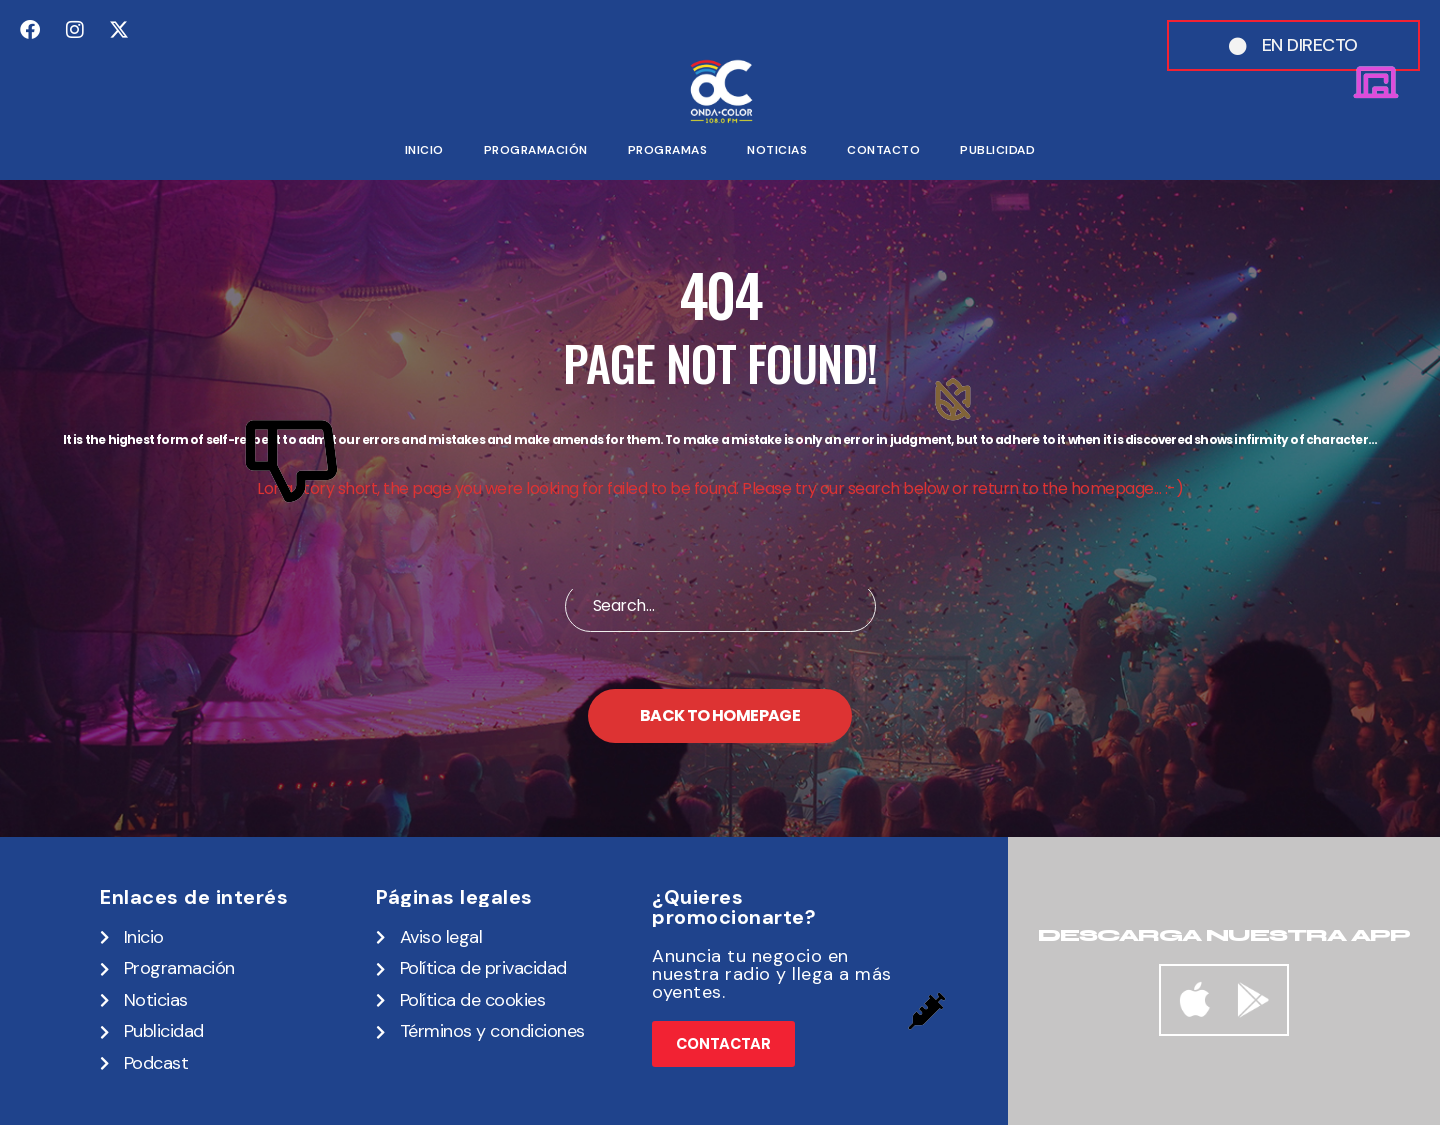 The height and width of the screenshot is (1125, 1440). Describe the element at coordinates (291, 456) in the screenshot. I see `dislike or downvote content` at that location.